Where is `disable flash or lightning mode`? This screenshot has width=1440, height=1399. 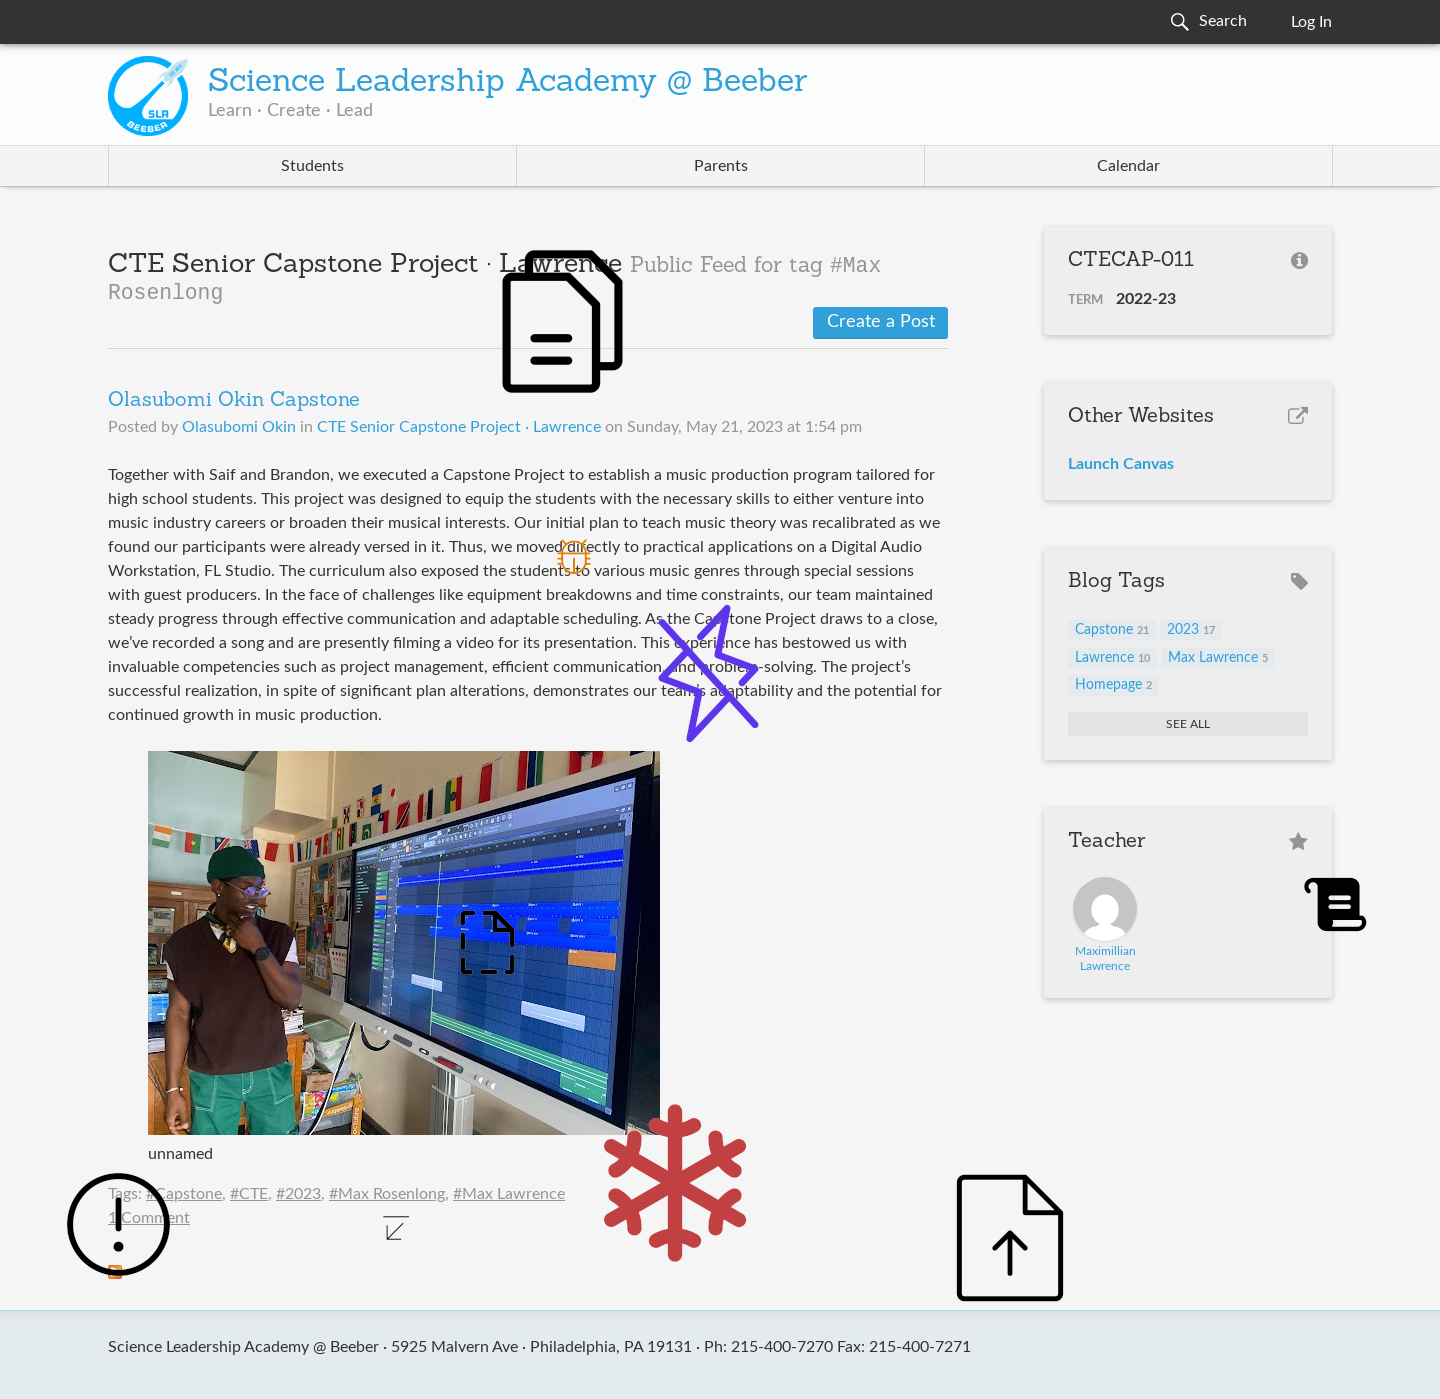 disable flash or lightning mode is located at coordinates (708, 673).